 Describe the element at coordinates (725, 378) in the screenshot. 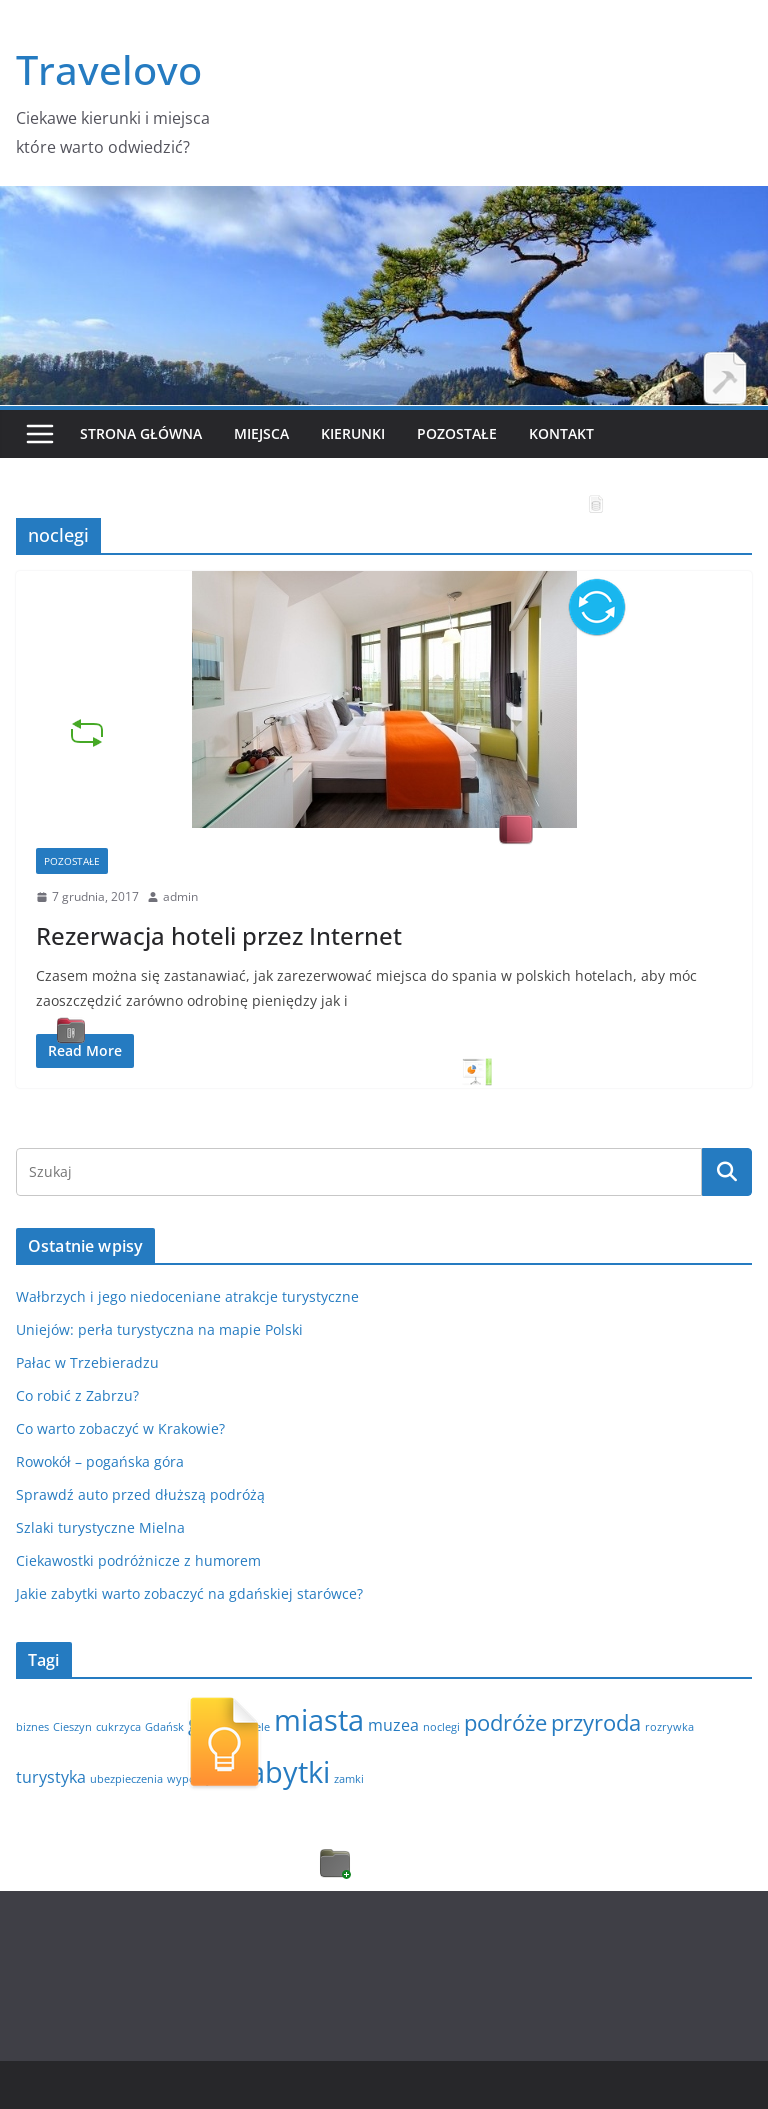

I see `a makefile used for building or compiling software` at that location.